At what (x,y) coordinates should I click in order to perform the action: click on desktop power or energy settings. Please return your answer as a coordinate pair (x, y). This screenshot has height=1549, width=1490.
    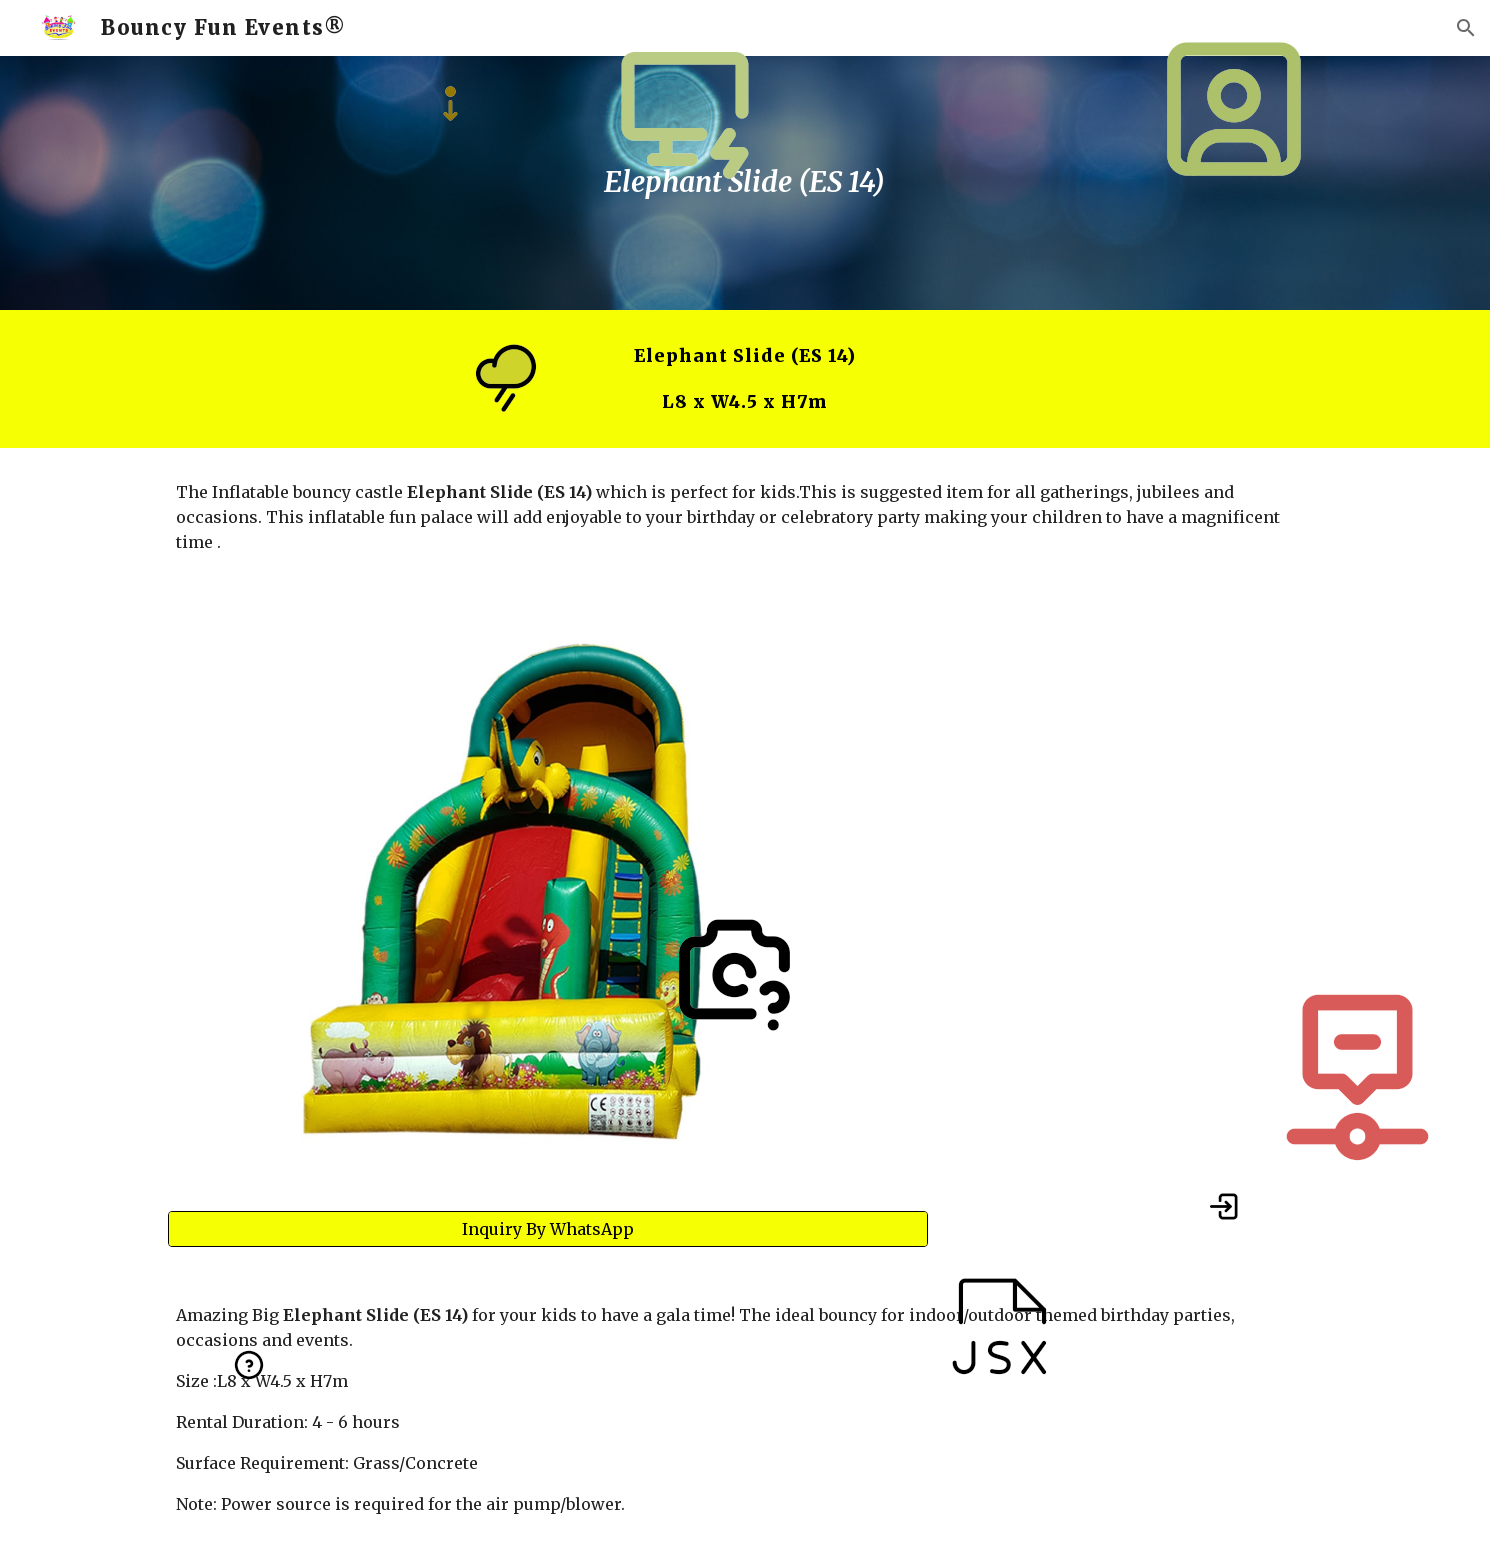
    Looking at the image, I should click on (685, 109).